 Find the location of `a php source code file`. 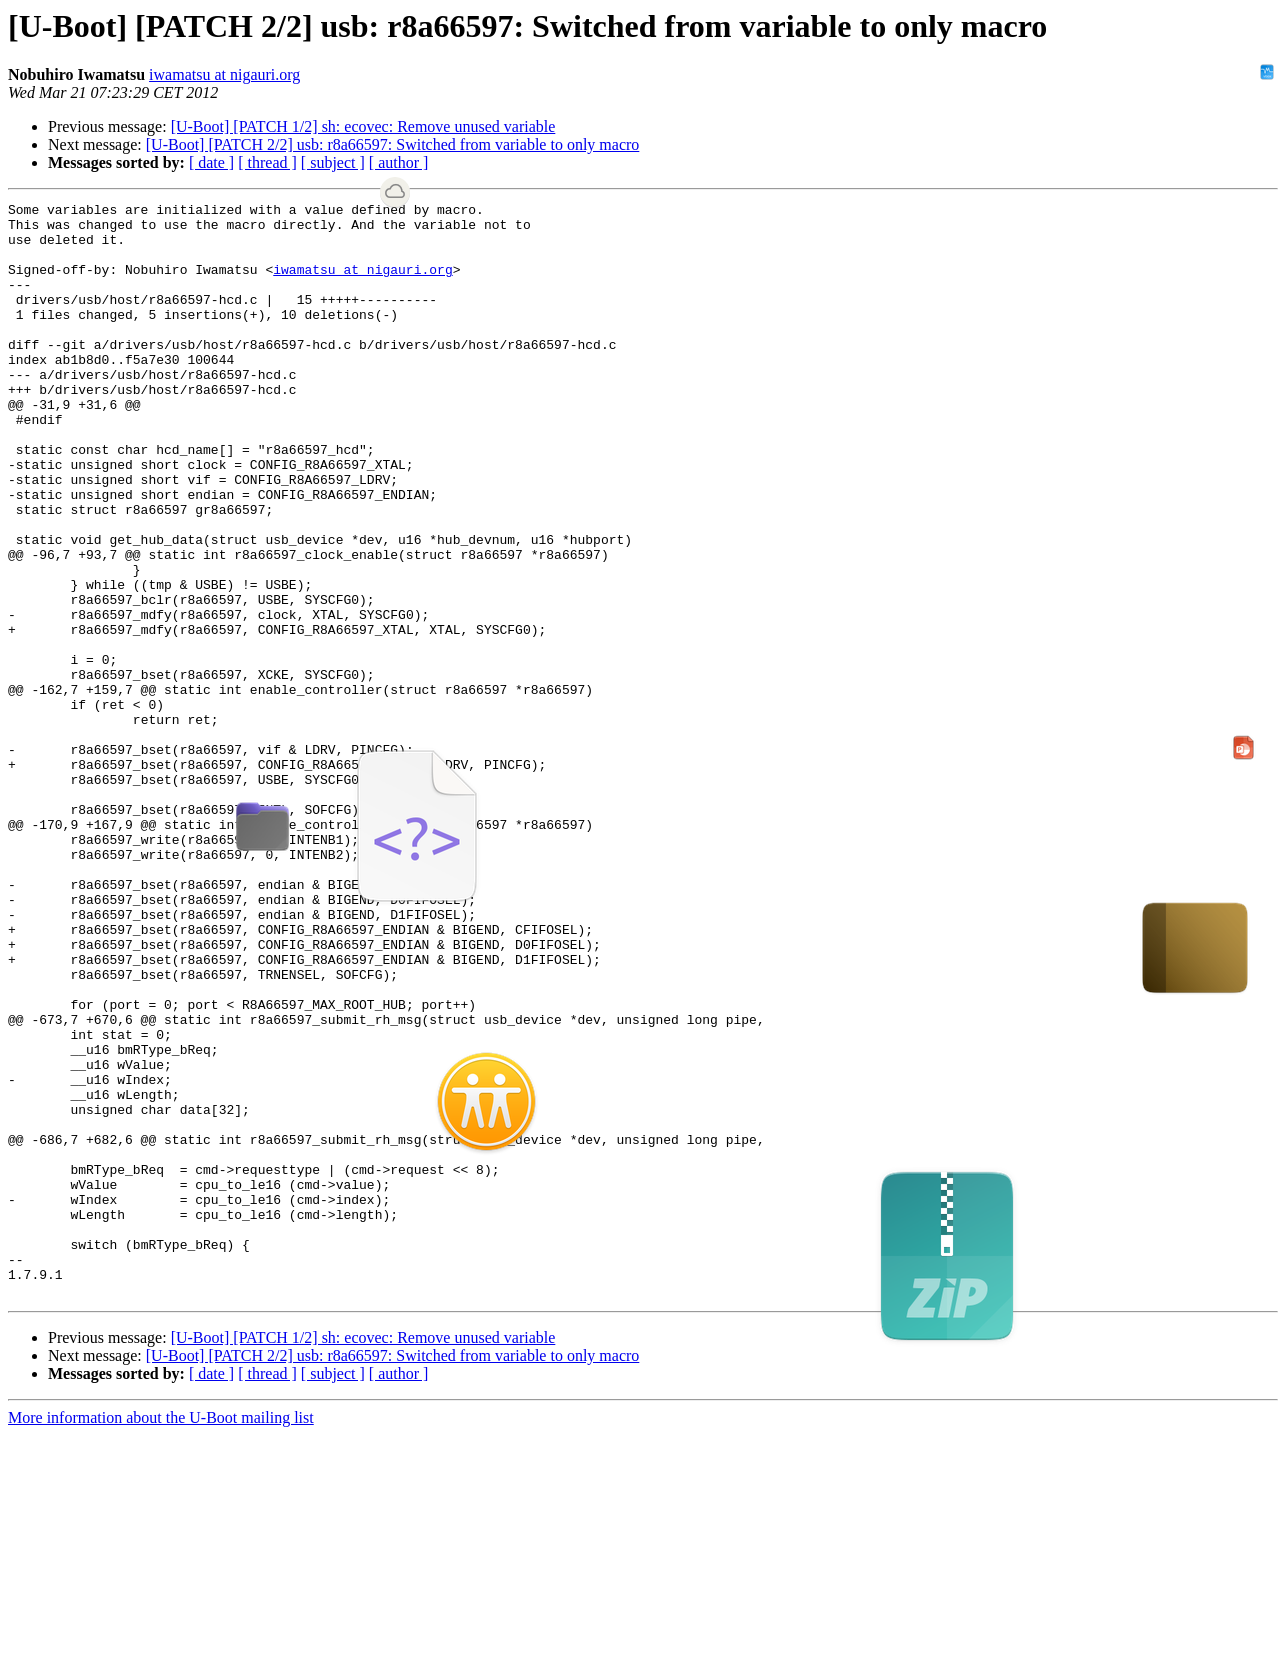

a php source code file is located at coordinates (417, 826).